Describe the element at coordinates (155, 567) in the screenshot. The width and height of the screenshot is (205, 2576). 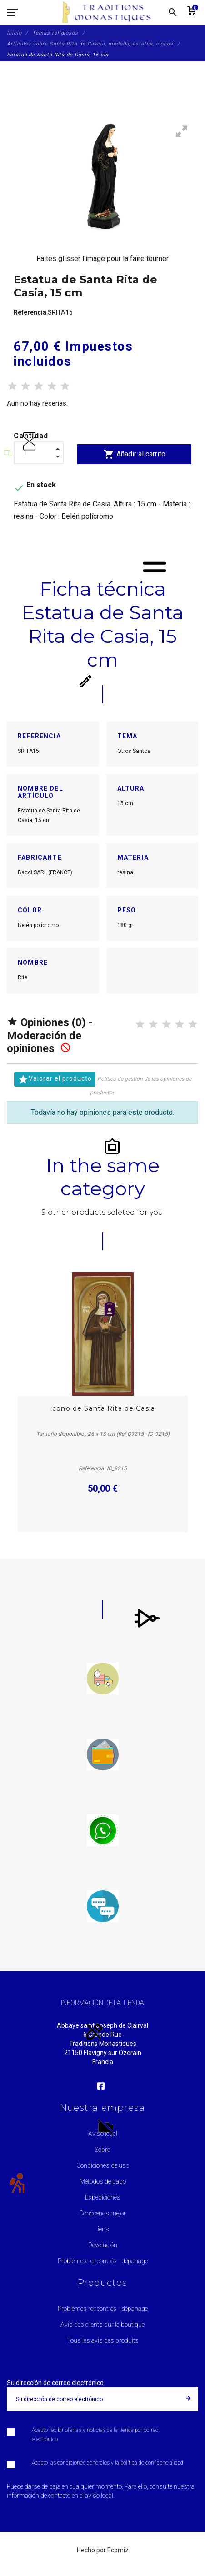
I see `equals or comparison function` at that location.